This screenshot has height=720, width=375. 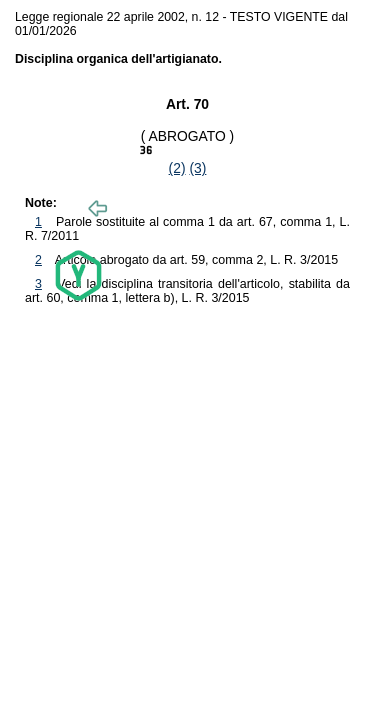 What do you see at coordinates (146, 150) in the screenshot?
I see `indicates item number 36 in a list or sequence` at bounding box center [146, 150].